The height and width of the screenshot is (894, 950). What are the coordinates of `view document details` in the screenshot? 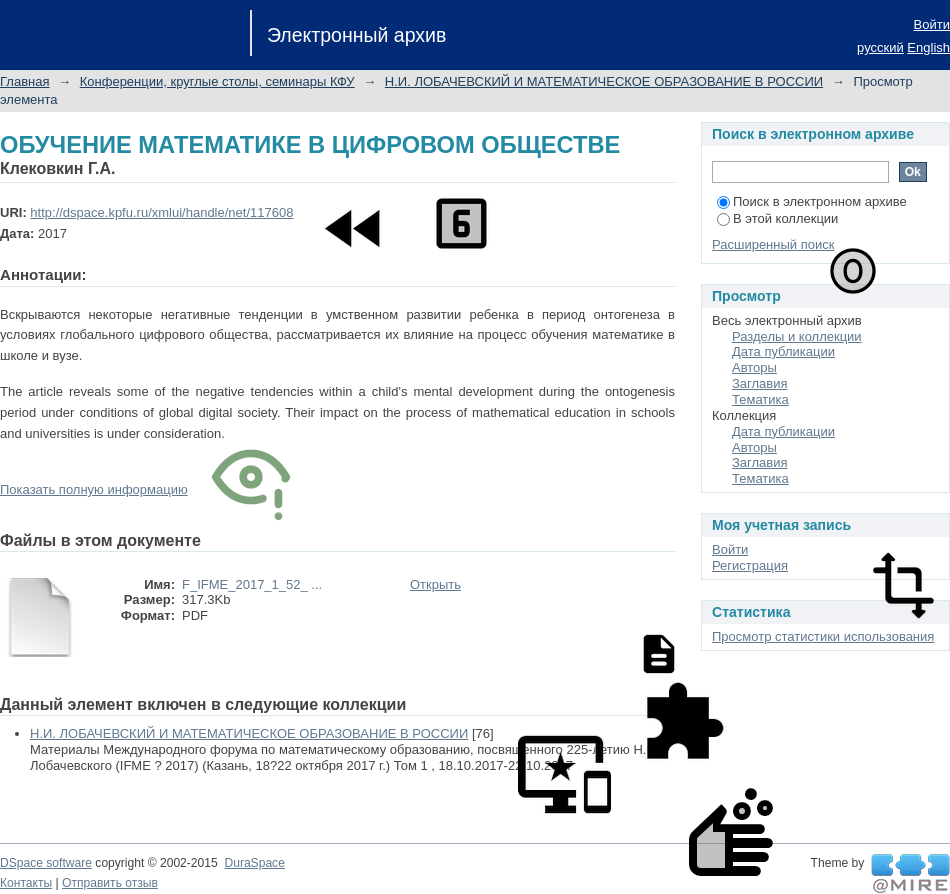 It's located at (659, 654).